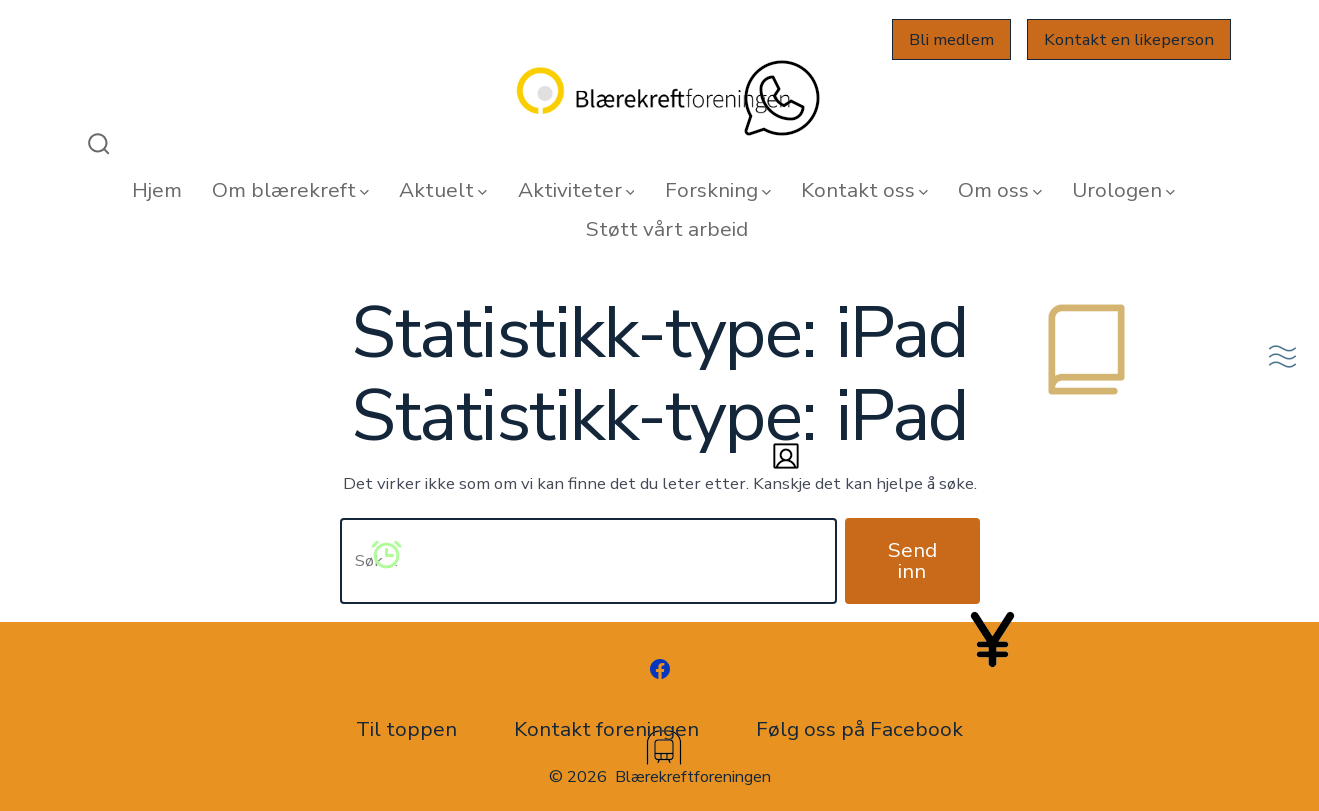  I want to click on select Japanese yen as currency, so click(992, 639).